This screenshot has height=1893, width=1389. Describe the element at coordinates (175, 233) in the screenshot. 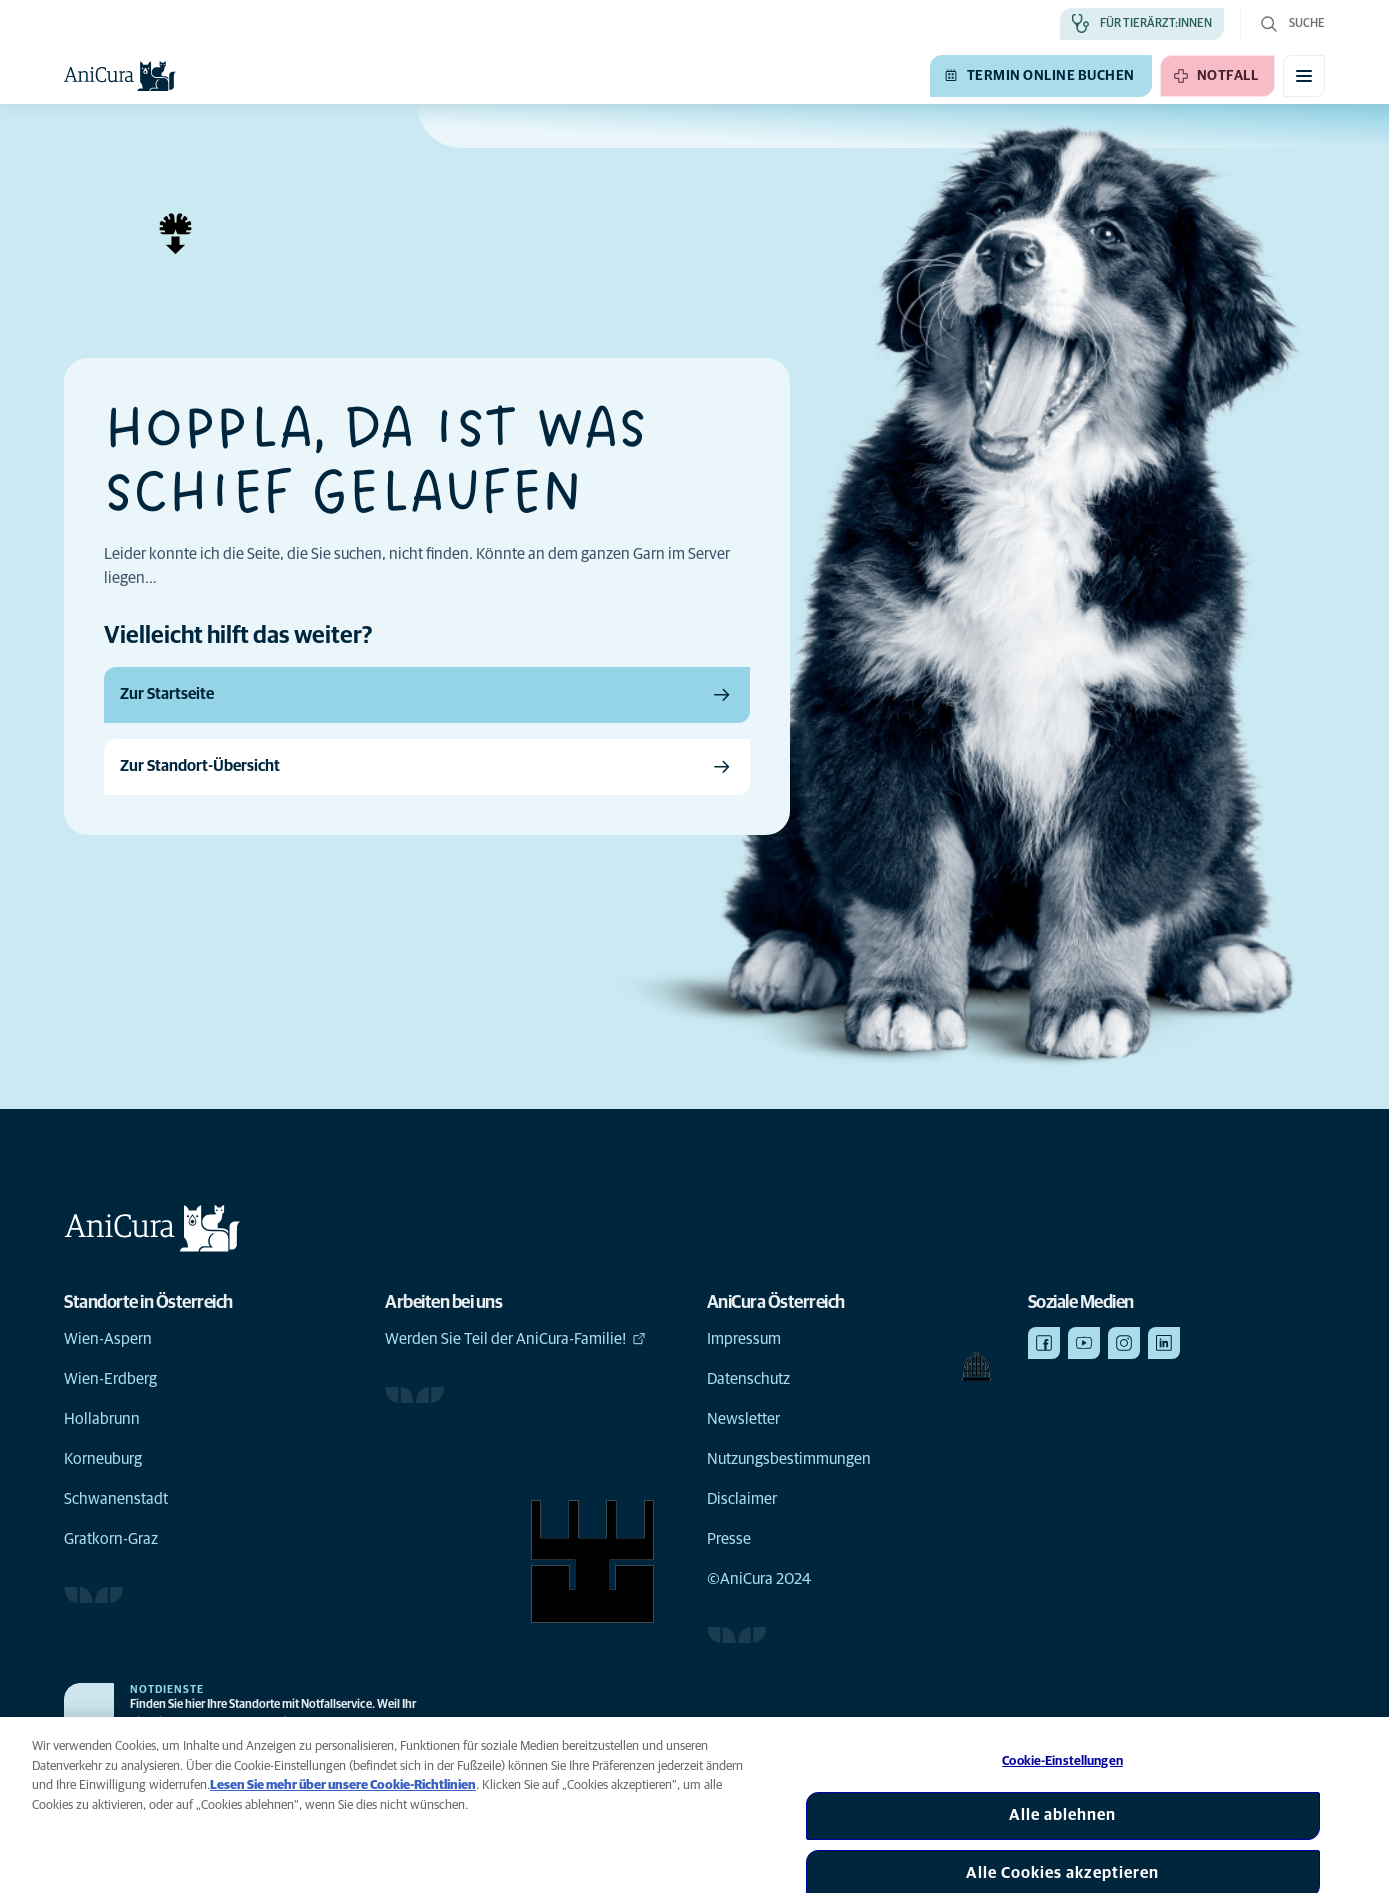

I see `export or download your thoughts and notes` at that location.